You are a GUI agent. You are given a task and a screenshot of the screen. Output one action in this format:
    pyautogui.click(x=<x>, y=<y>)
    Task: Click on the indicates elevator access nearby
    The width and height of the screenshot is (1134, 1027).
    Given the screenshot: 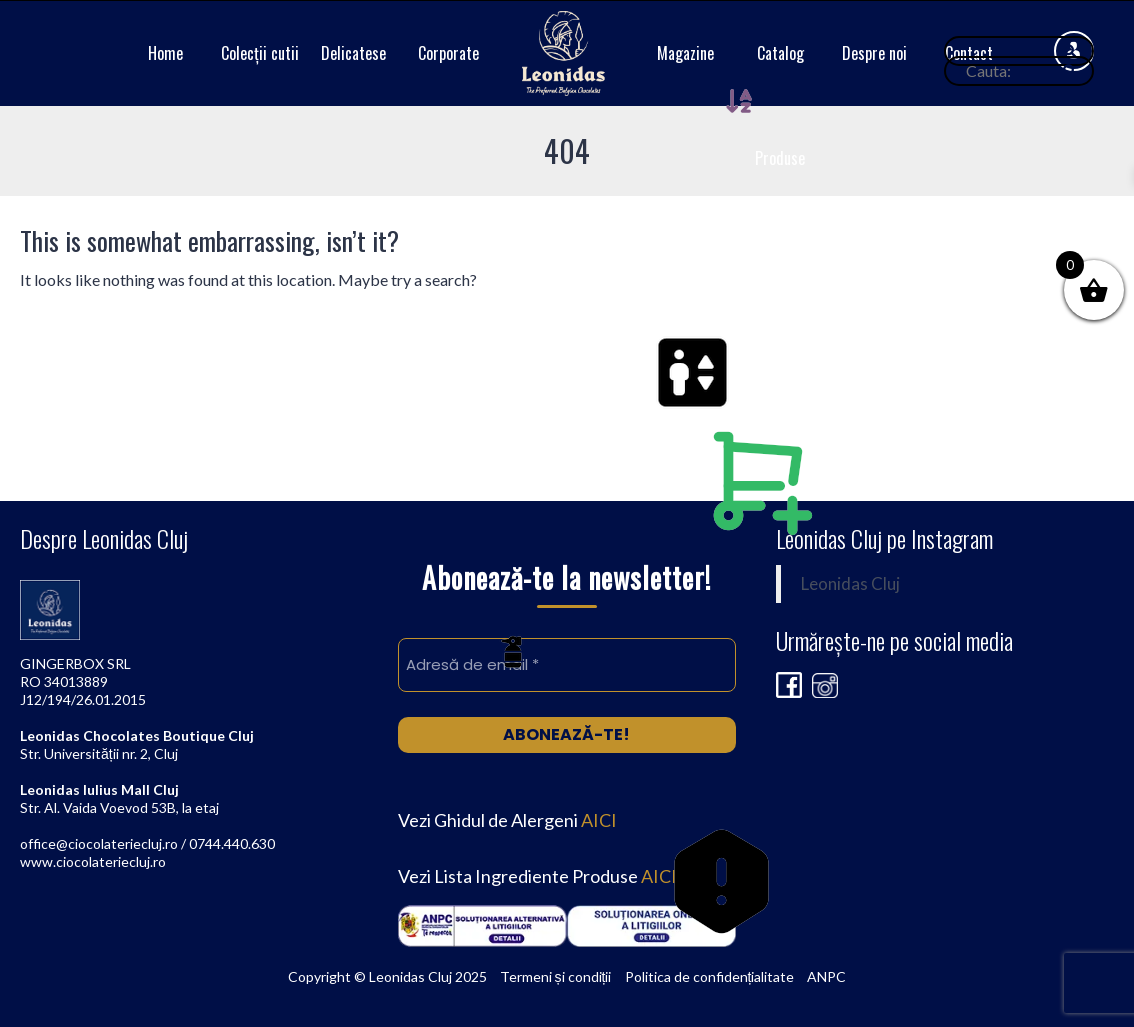 What is the action you would take?
    pyautogui.click(x=692, y=372)
    